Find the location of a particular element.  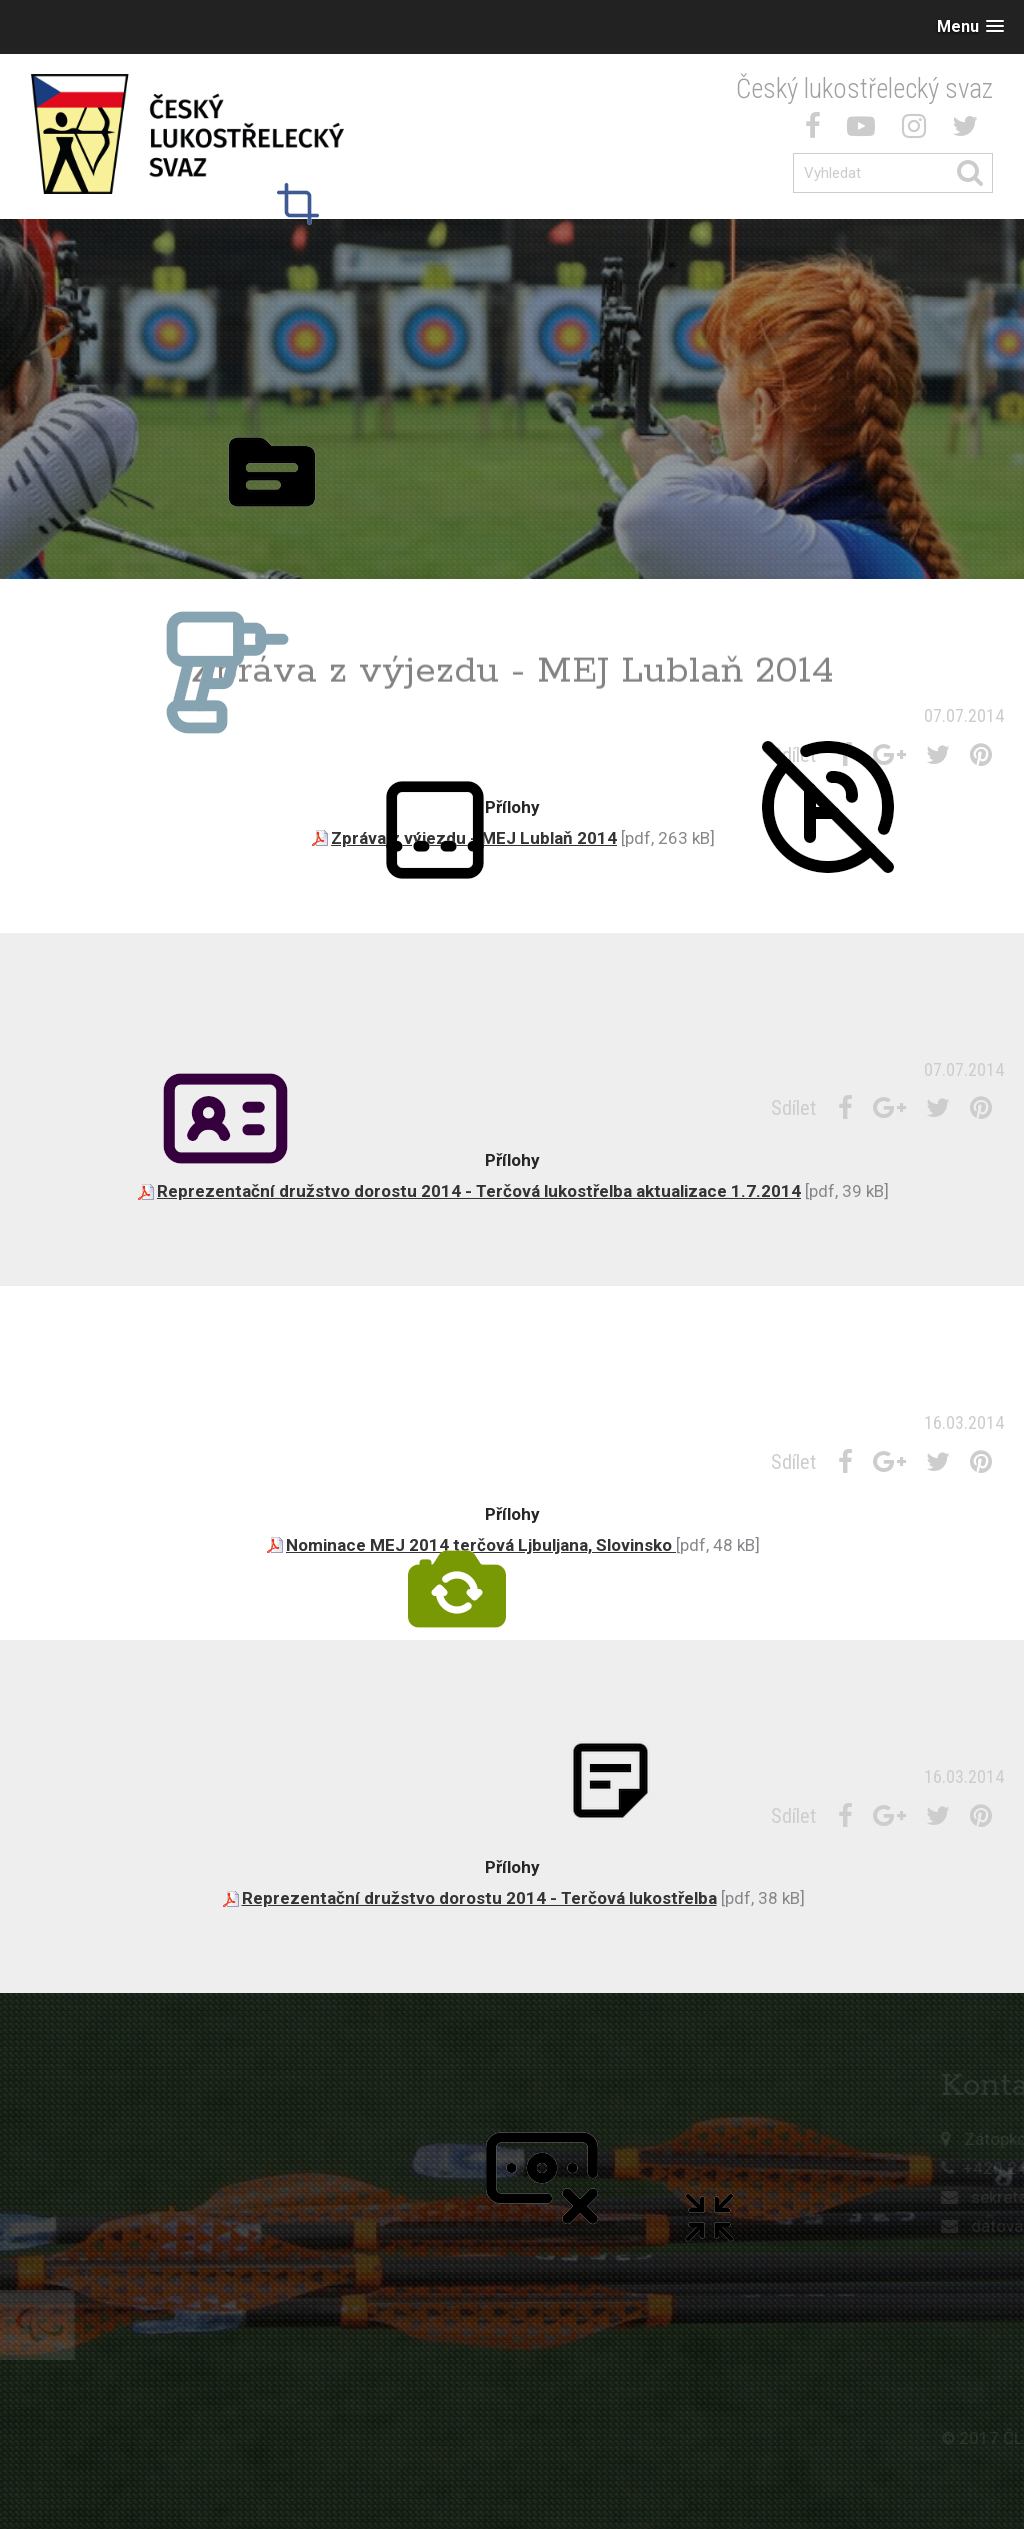

minimize or reduce window size is located at coordinates (709, 2217).